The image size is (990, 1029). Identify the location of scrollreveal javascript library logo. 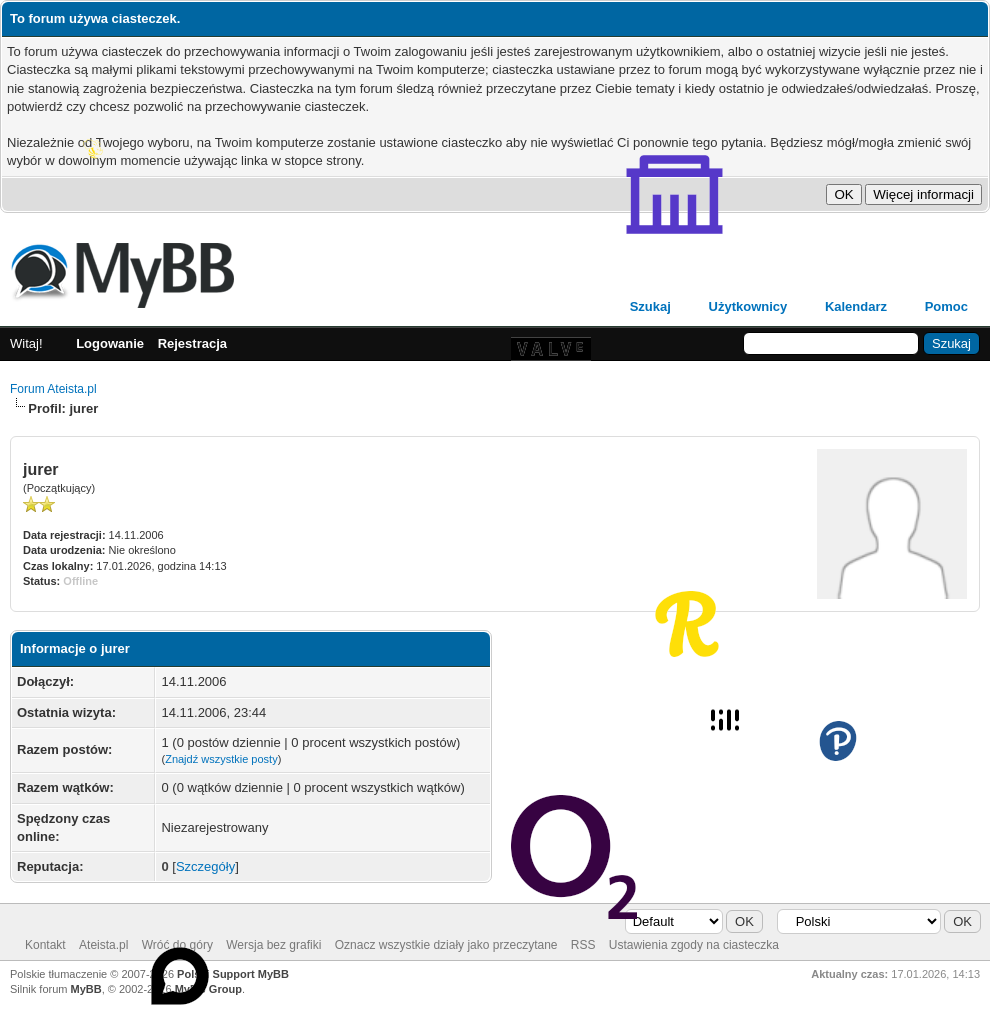
(725, 720).